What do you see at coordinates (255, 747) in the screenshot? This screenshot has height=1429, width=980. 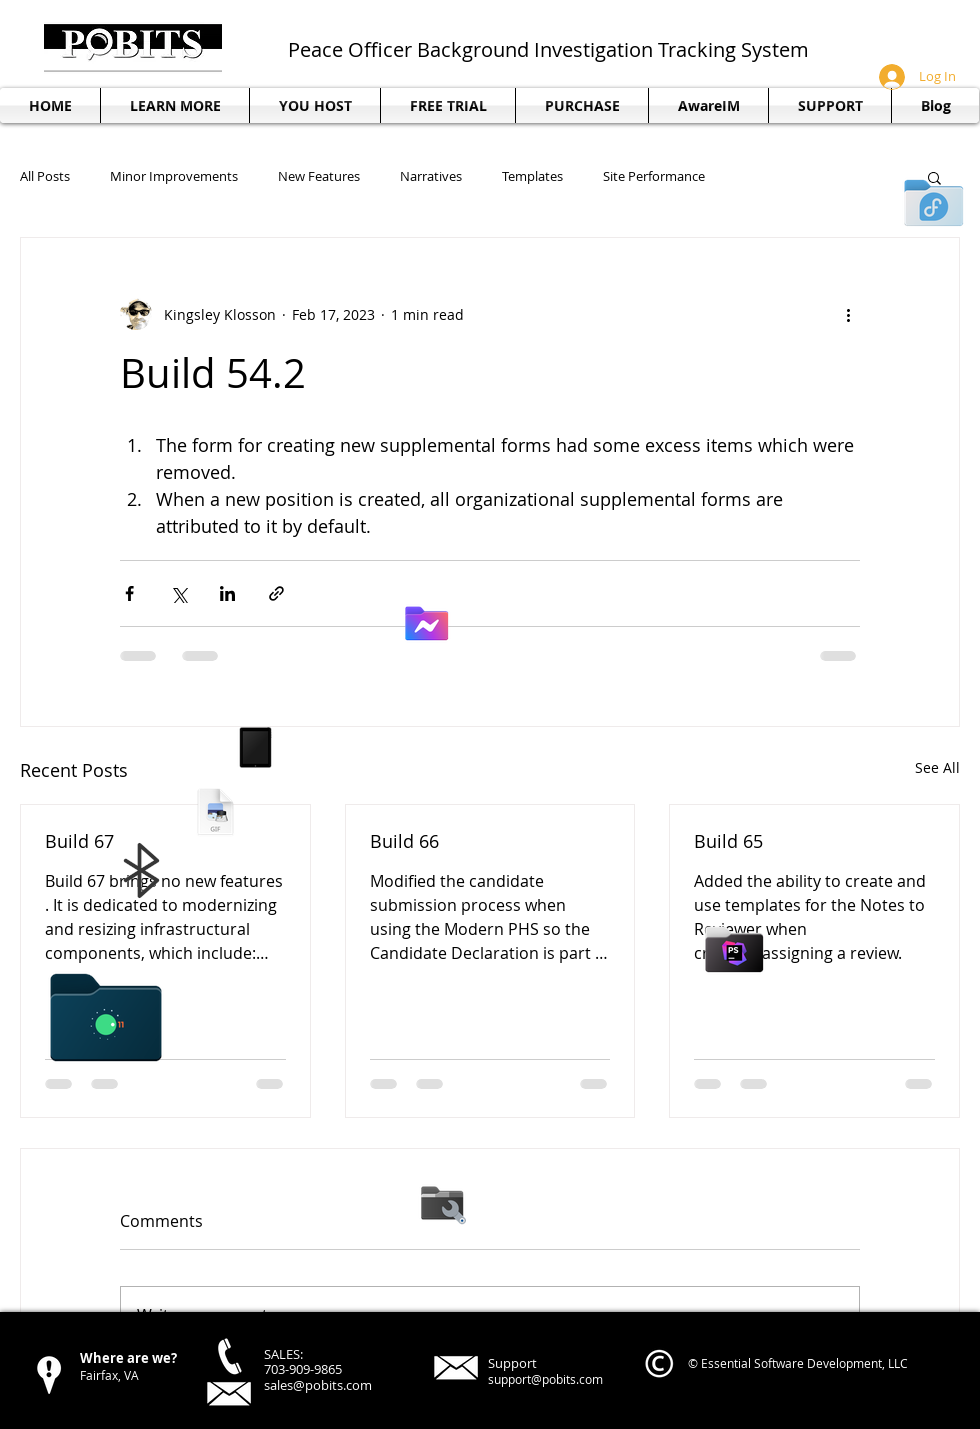 I see `iPad device icon` at bounding box center [255, 747].